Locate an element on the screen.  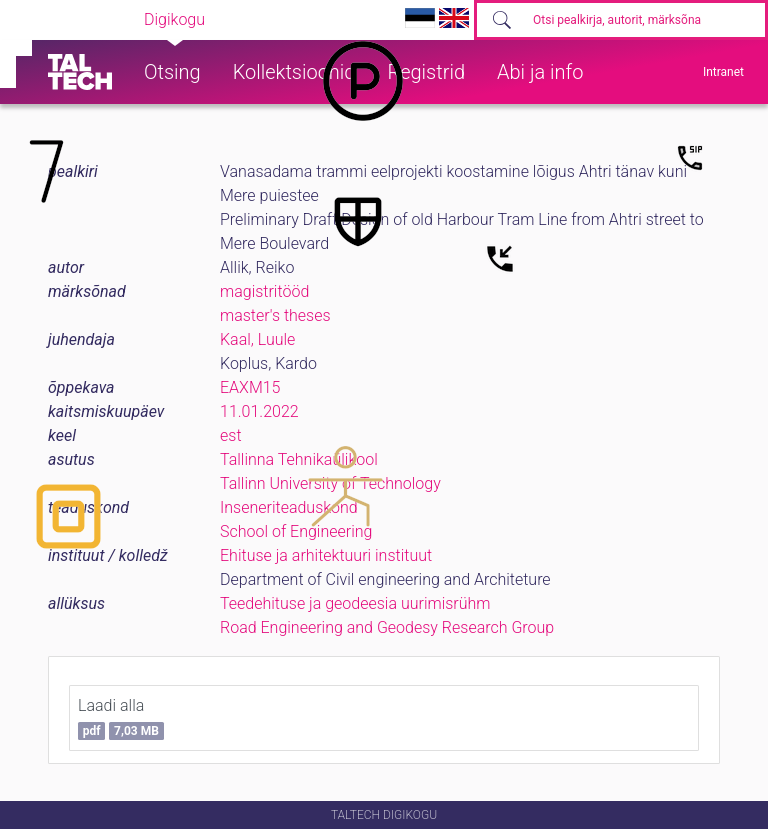
access tai chi or meditation exercises is located at coordinates (345, 489).